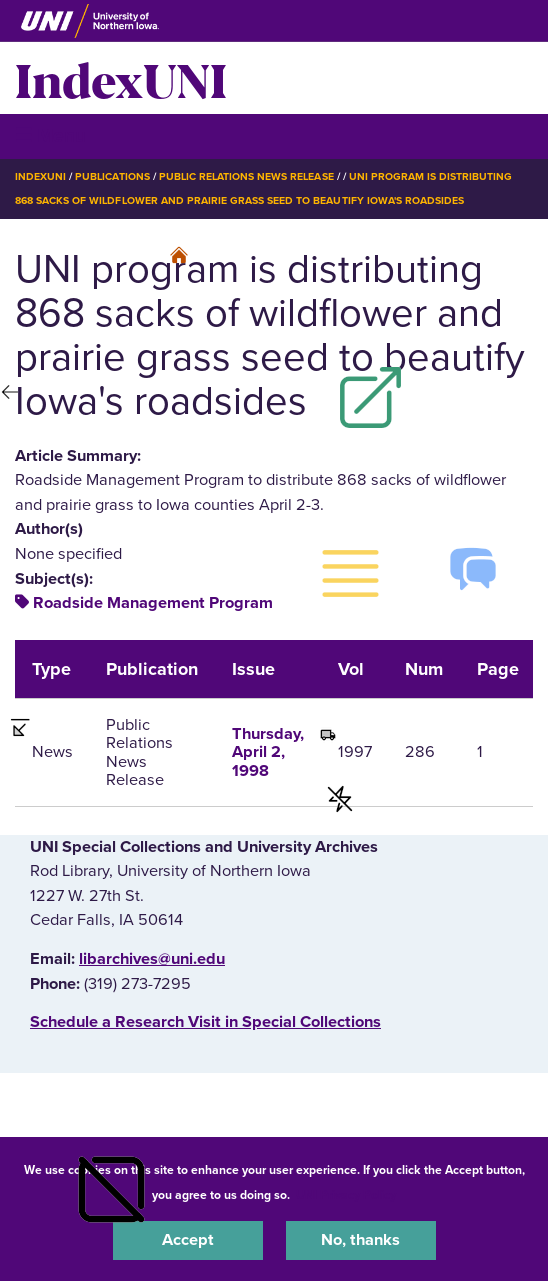  Describe the element at coordinates (111, 1189) in the screenshot. I see `tumble dry not recommended` at that location.